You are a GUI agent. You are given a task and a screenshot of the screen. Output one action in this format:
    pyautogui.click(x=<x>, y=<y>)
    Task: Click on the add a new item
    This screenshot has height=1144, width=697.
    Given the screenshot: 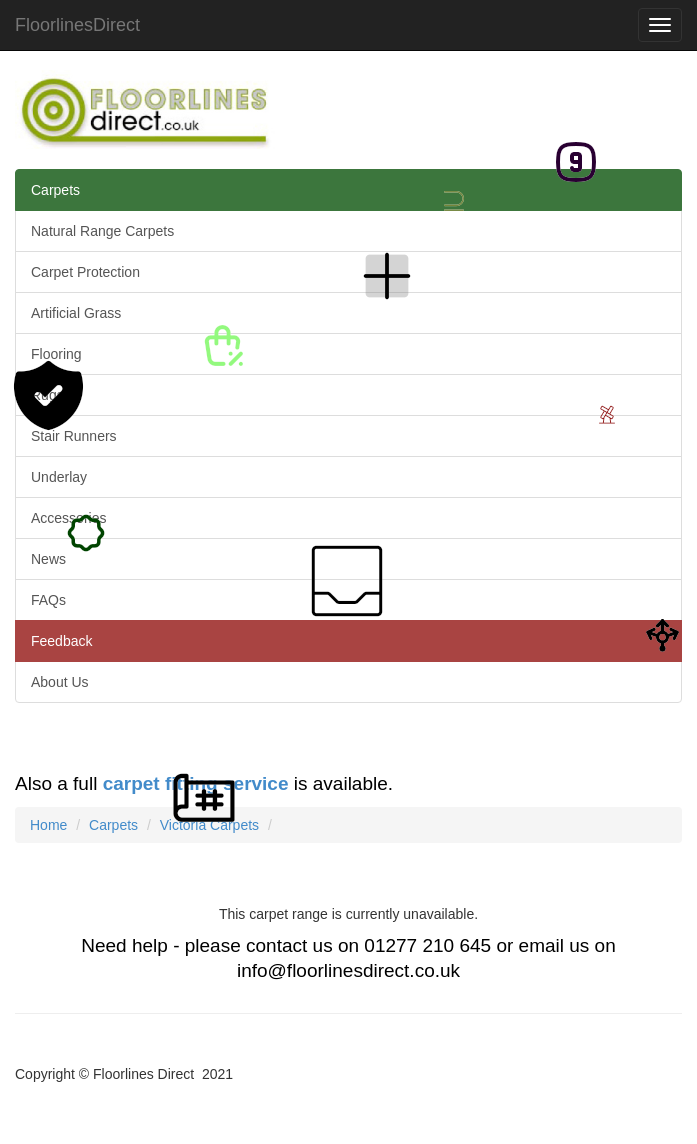 What is the action you would take?
    pyautogui.click(x=387, y=276)
    